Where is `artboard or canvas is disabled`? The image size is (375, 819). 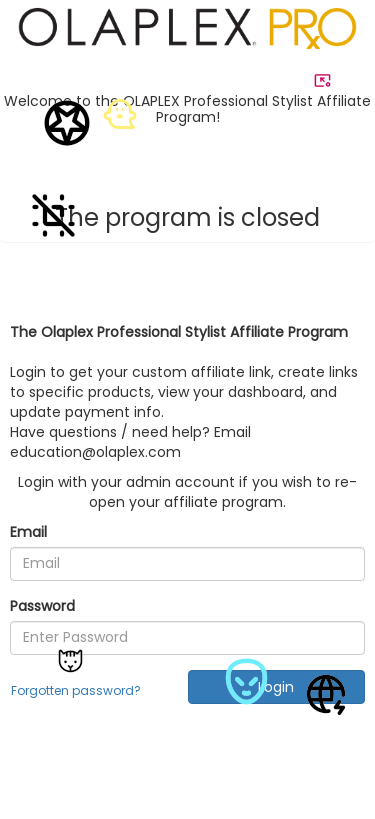 artboard or canvas is disabled is located at coordinates (53, 215).